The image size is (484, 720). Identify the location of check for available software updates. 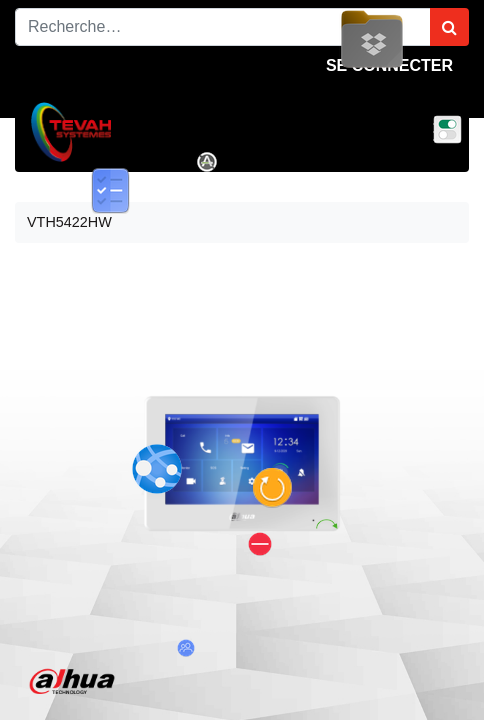
(207, 162).